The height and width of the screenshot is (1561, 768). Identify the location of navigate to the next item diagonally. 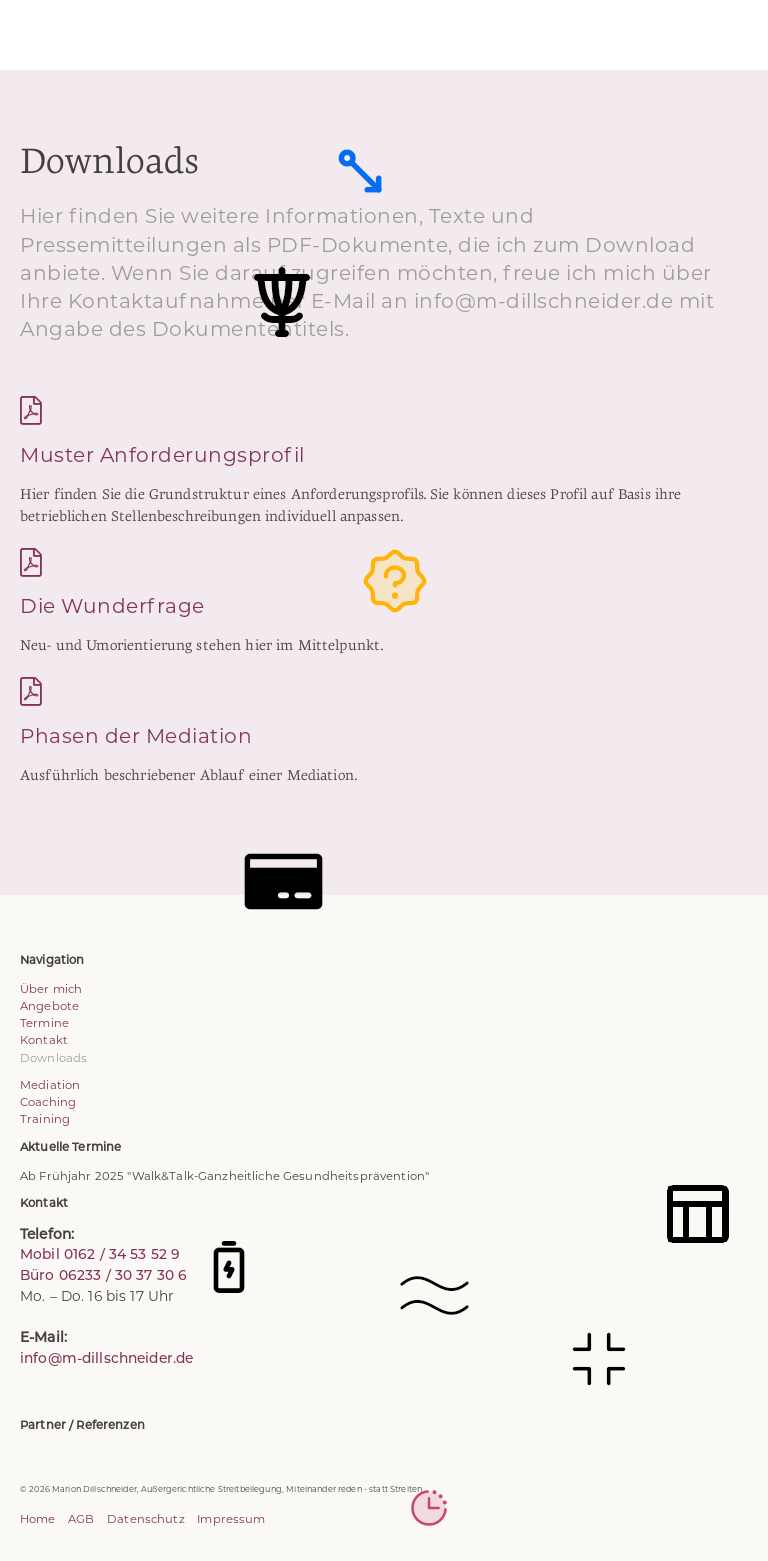
(361, 172).